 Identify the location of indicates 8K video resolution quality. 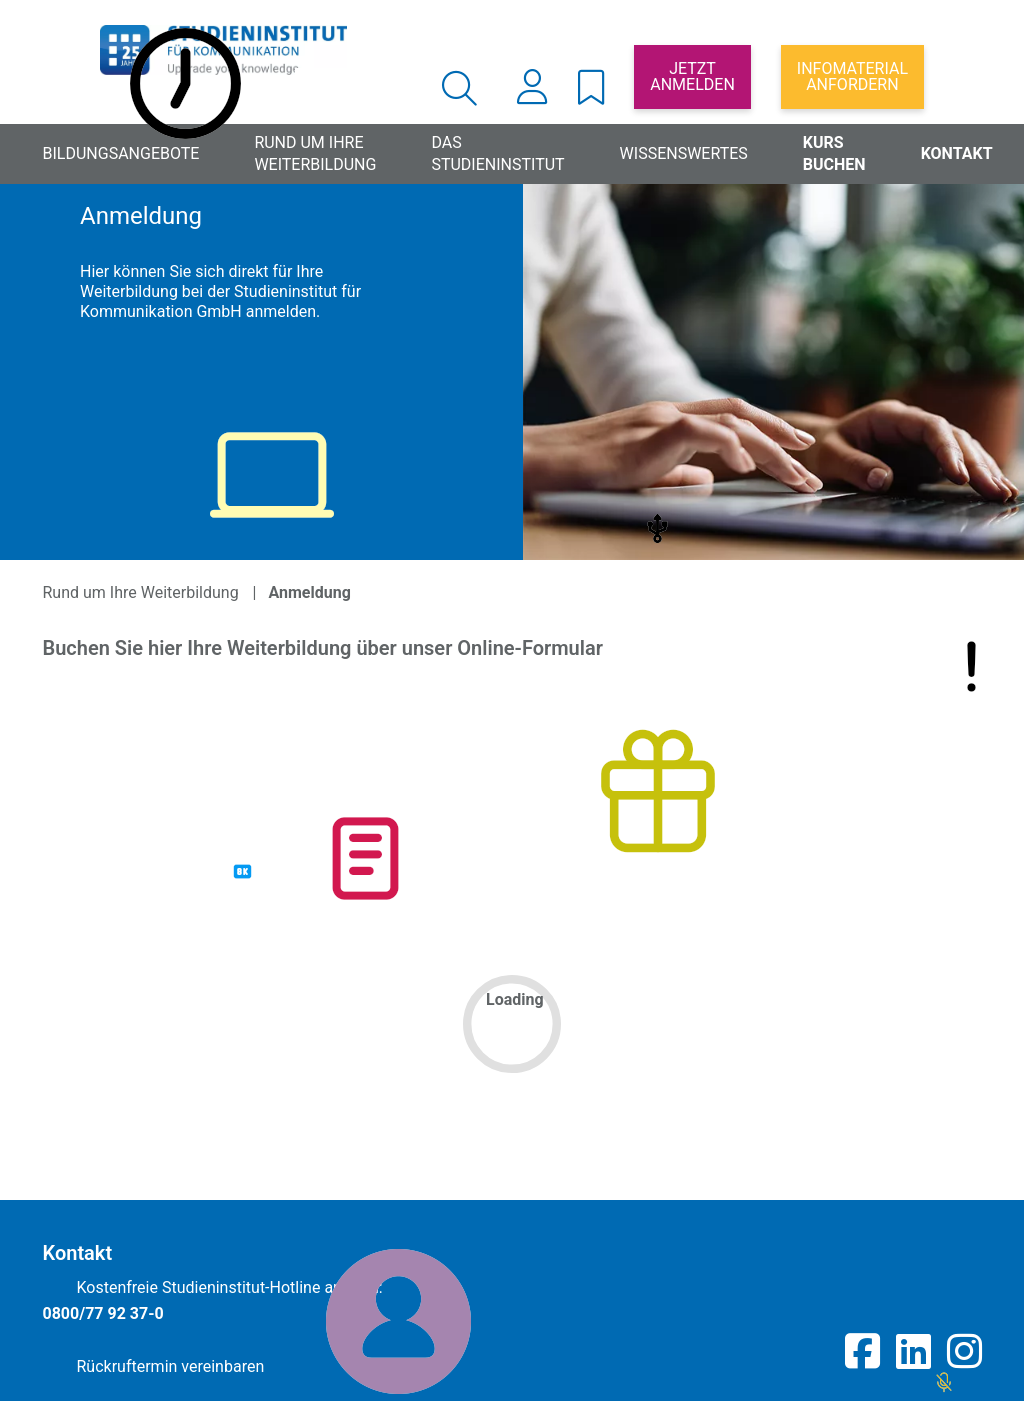
(242, 871).